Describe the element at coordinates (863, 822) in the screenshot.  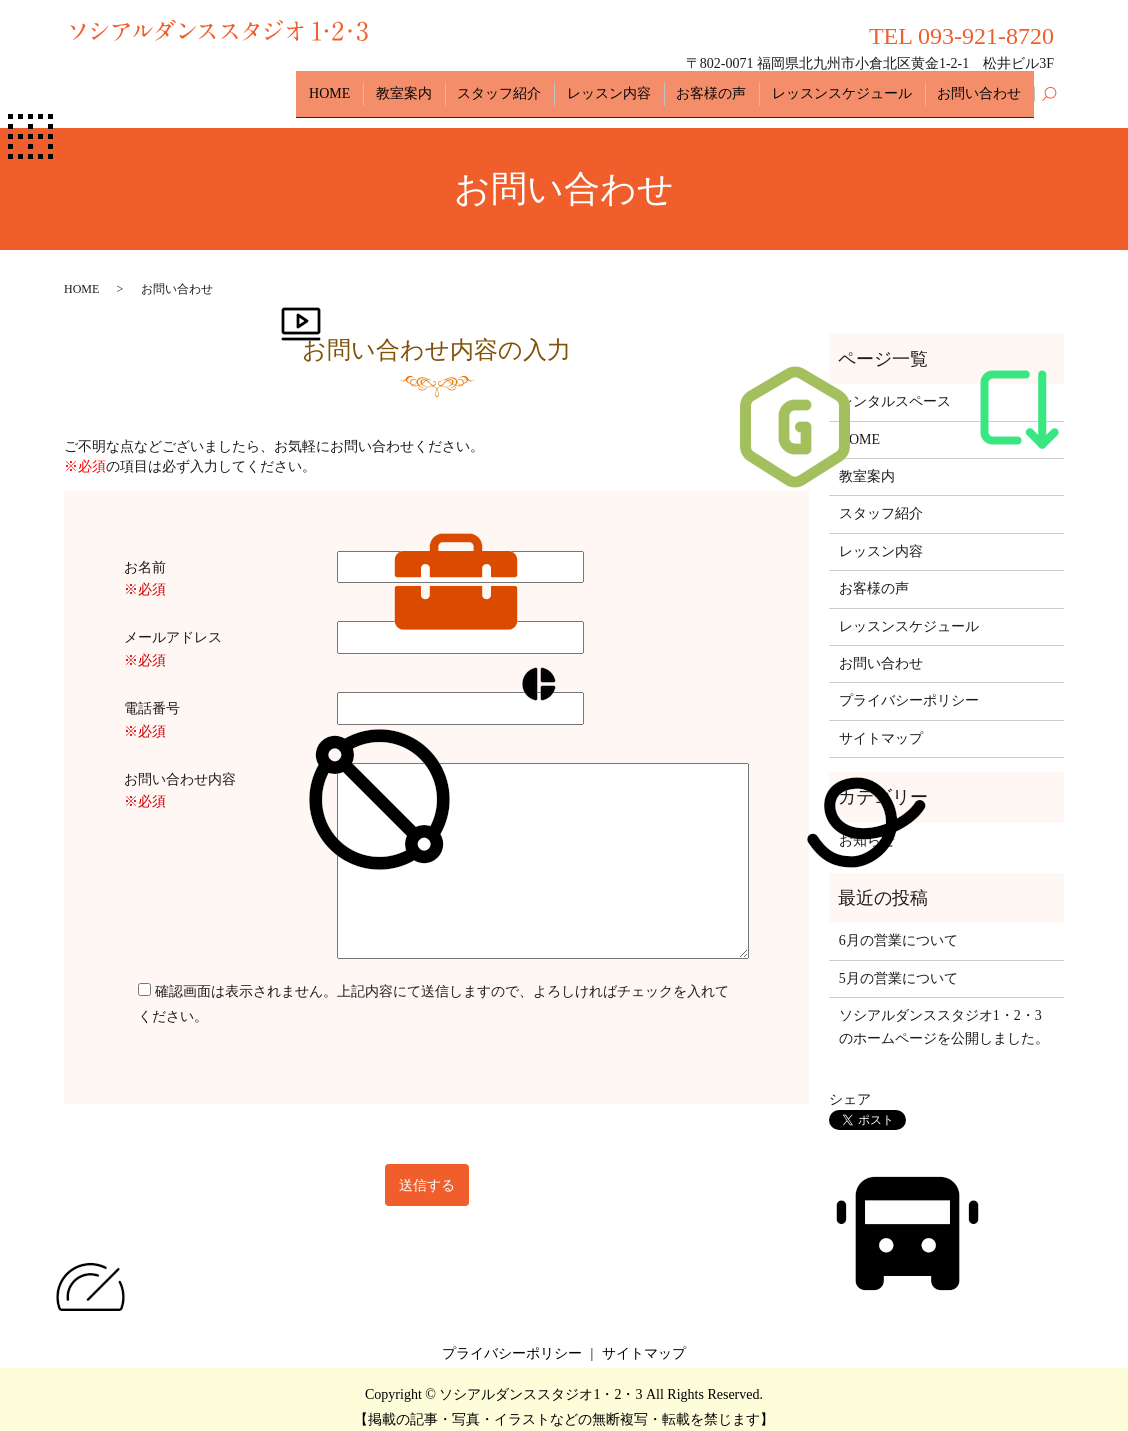
I see `access freehand drawing or annotation tools` at that location.